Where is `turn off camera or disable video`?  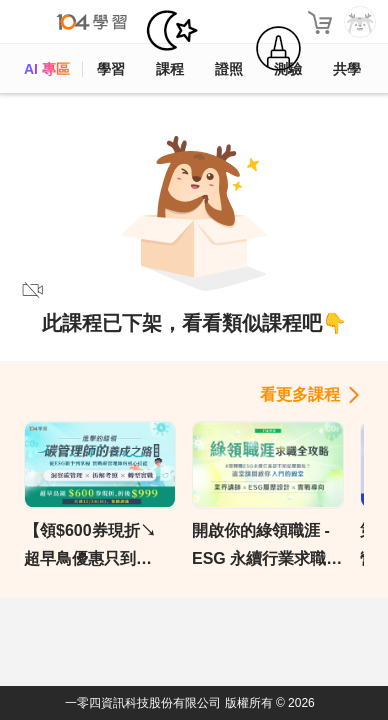
turn off camera or disable video is located at coordinates (32, 290).